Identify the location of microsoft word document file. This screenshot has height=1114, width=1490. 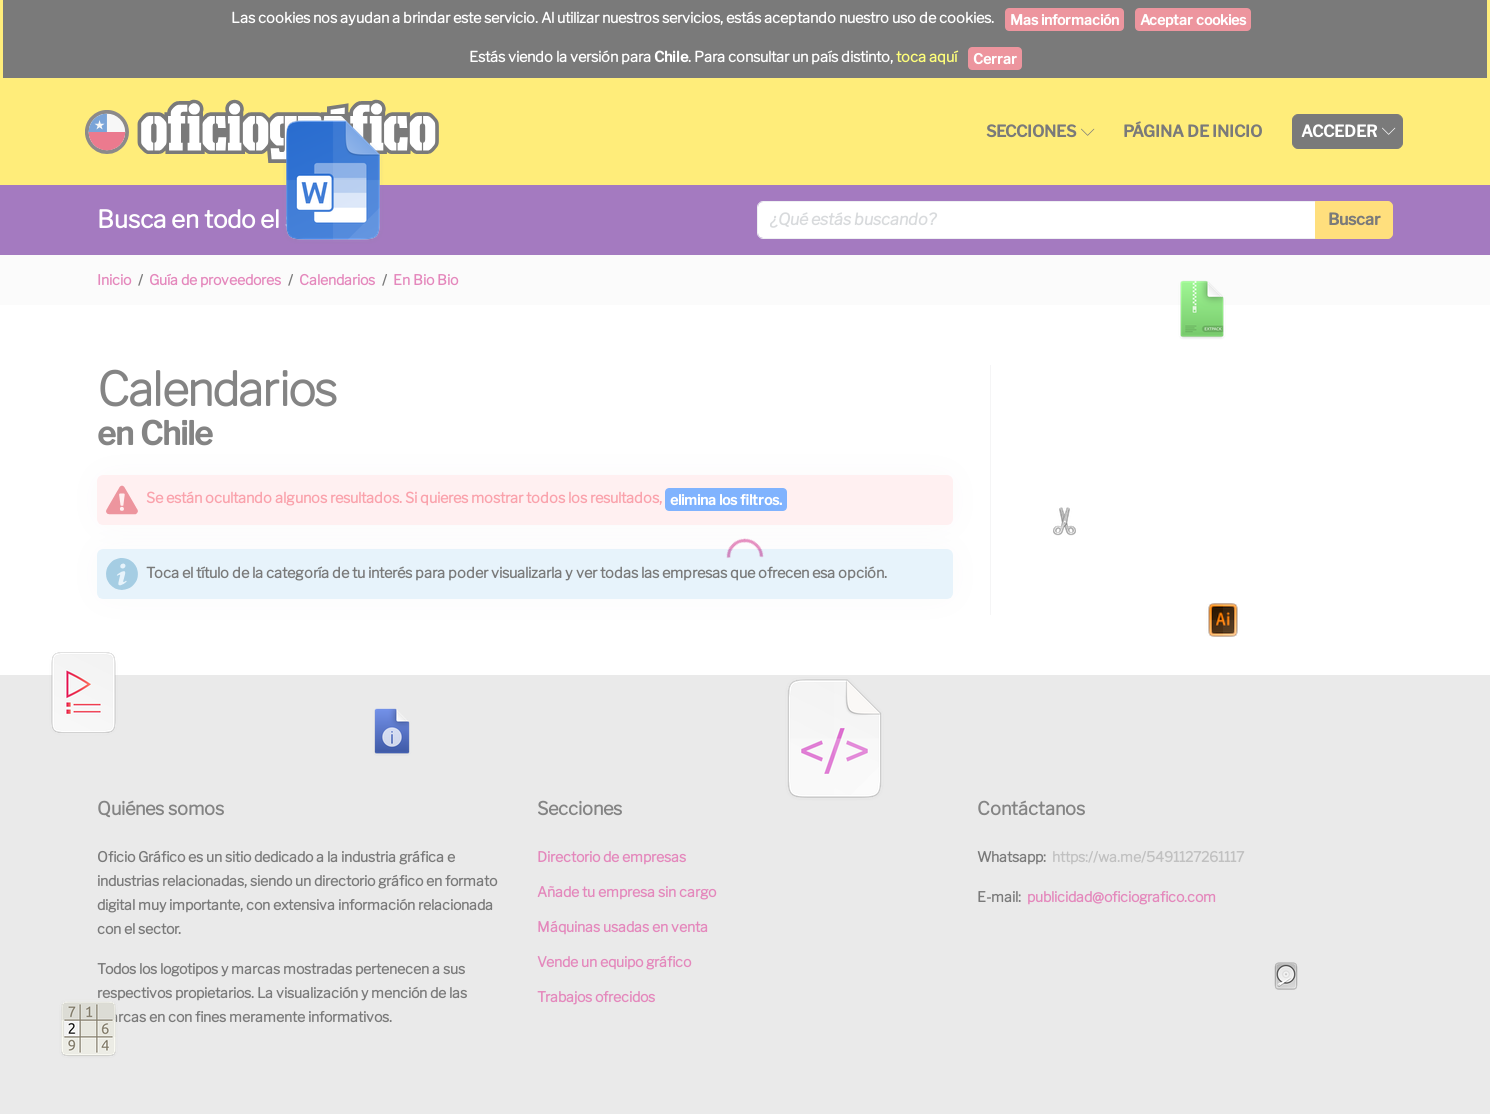
(333, 180).